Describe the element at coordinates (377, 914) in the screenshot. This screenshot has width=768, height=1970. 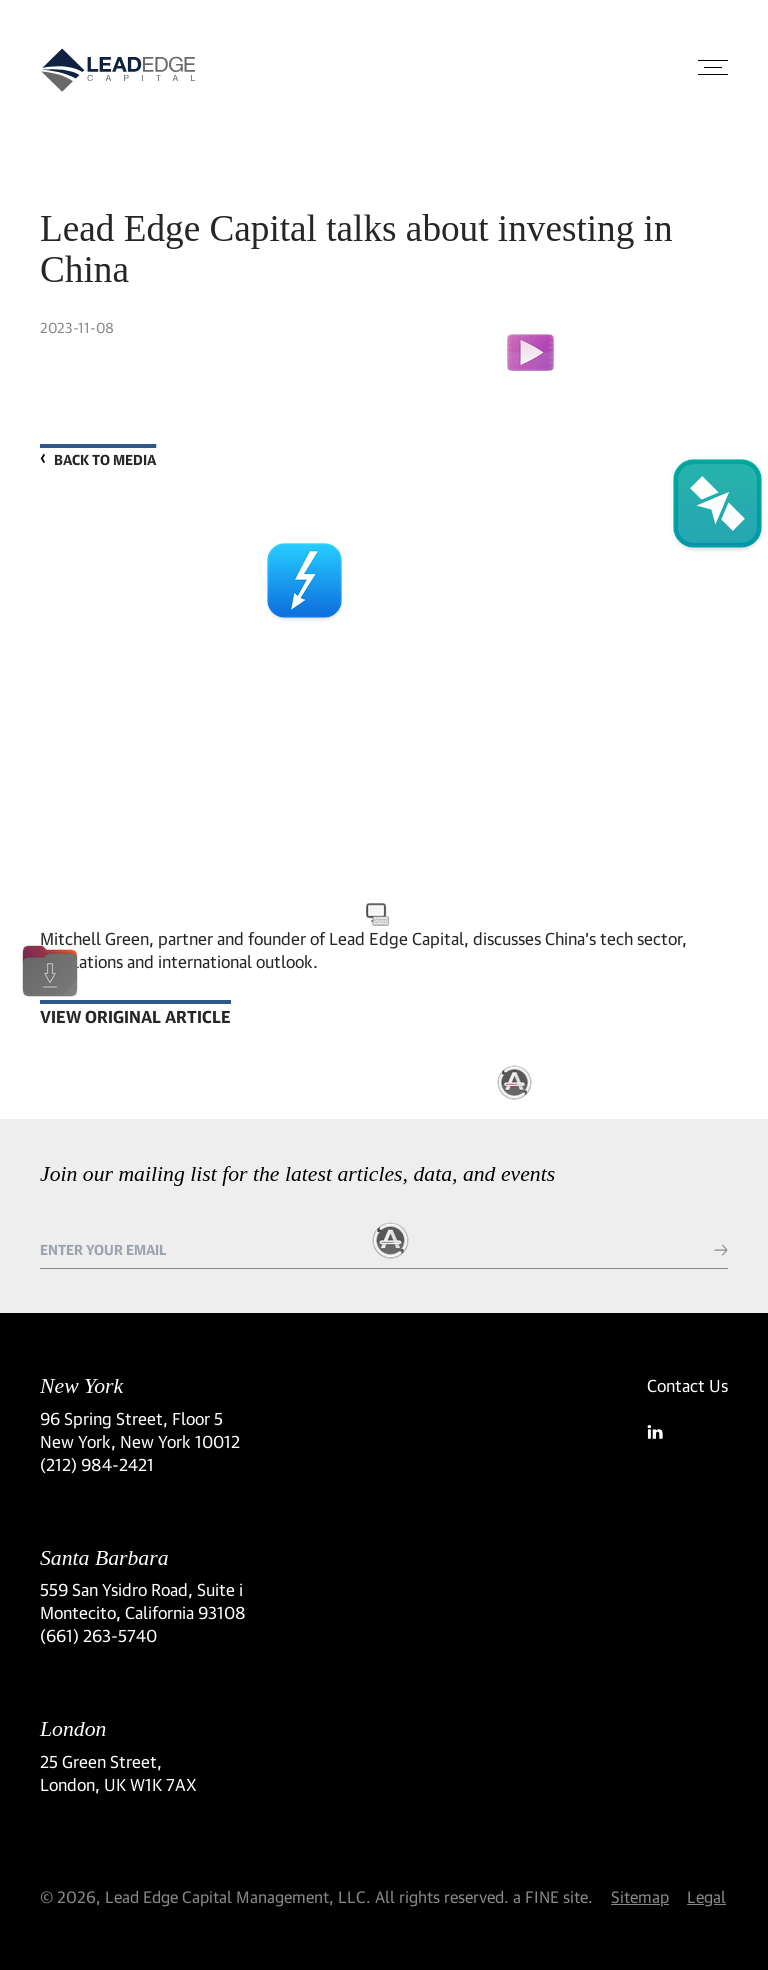
I see `access computer or desktop settings` at that location.